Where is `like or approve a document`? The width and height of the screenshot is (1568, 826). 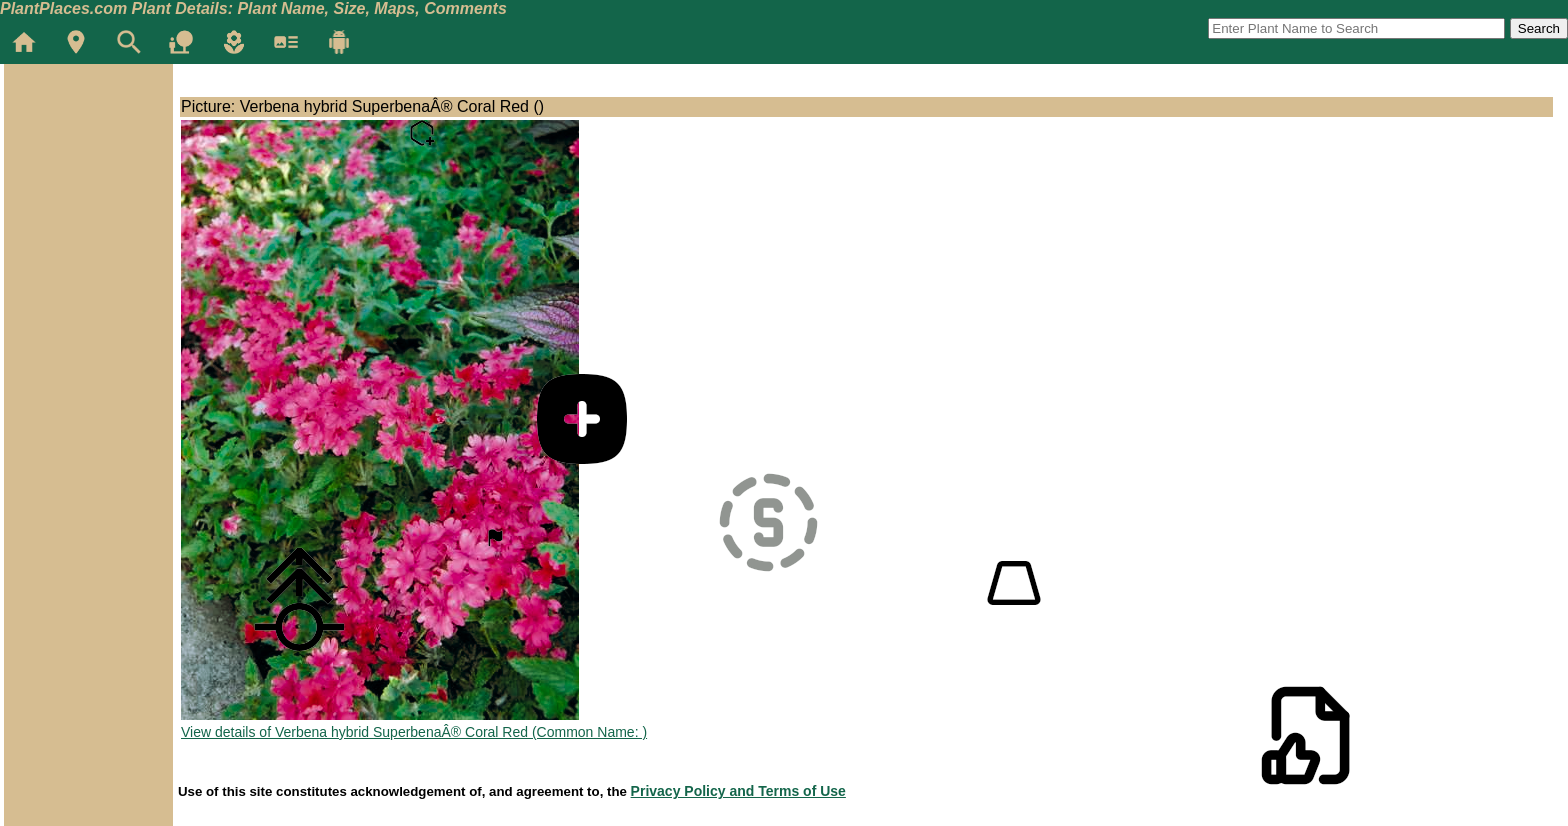
like or approve a document is located at coordinates (1310, 735).